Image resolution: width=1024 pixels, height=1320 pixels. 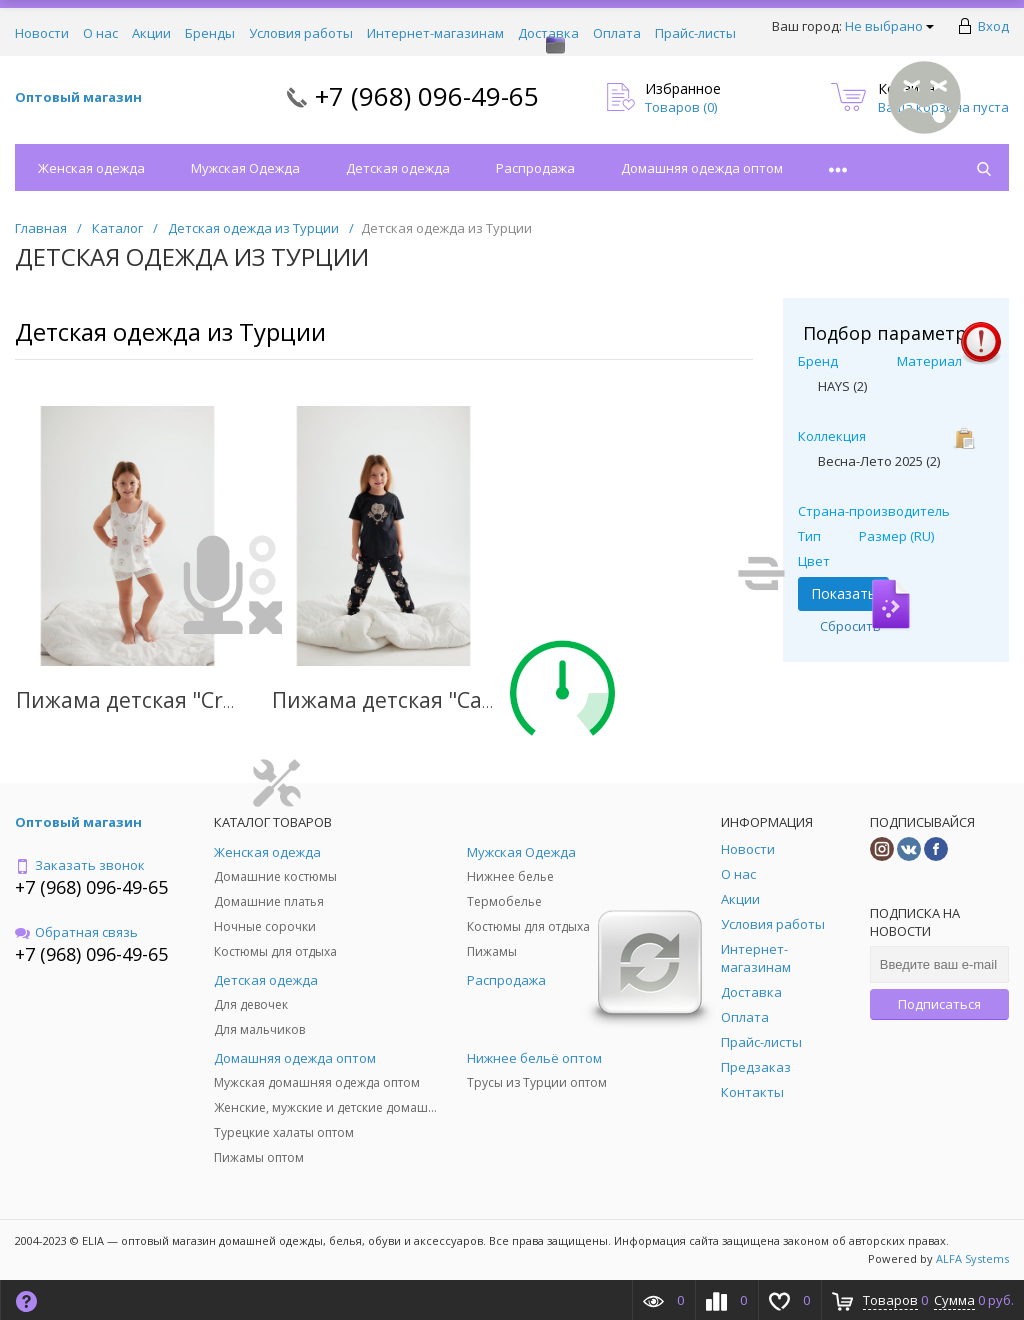 I want to click on view system performance metrics, so click(x=562, y=686).